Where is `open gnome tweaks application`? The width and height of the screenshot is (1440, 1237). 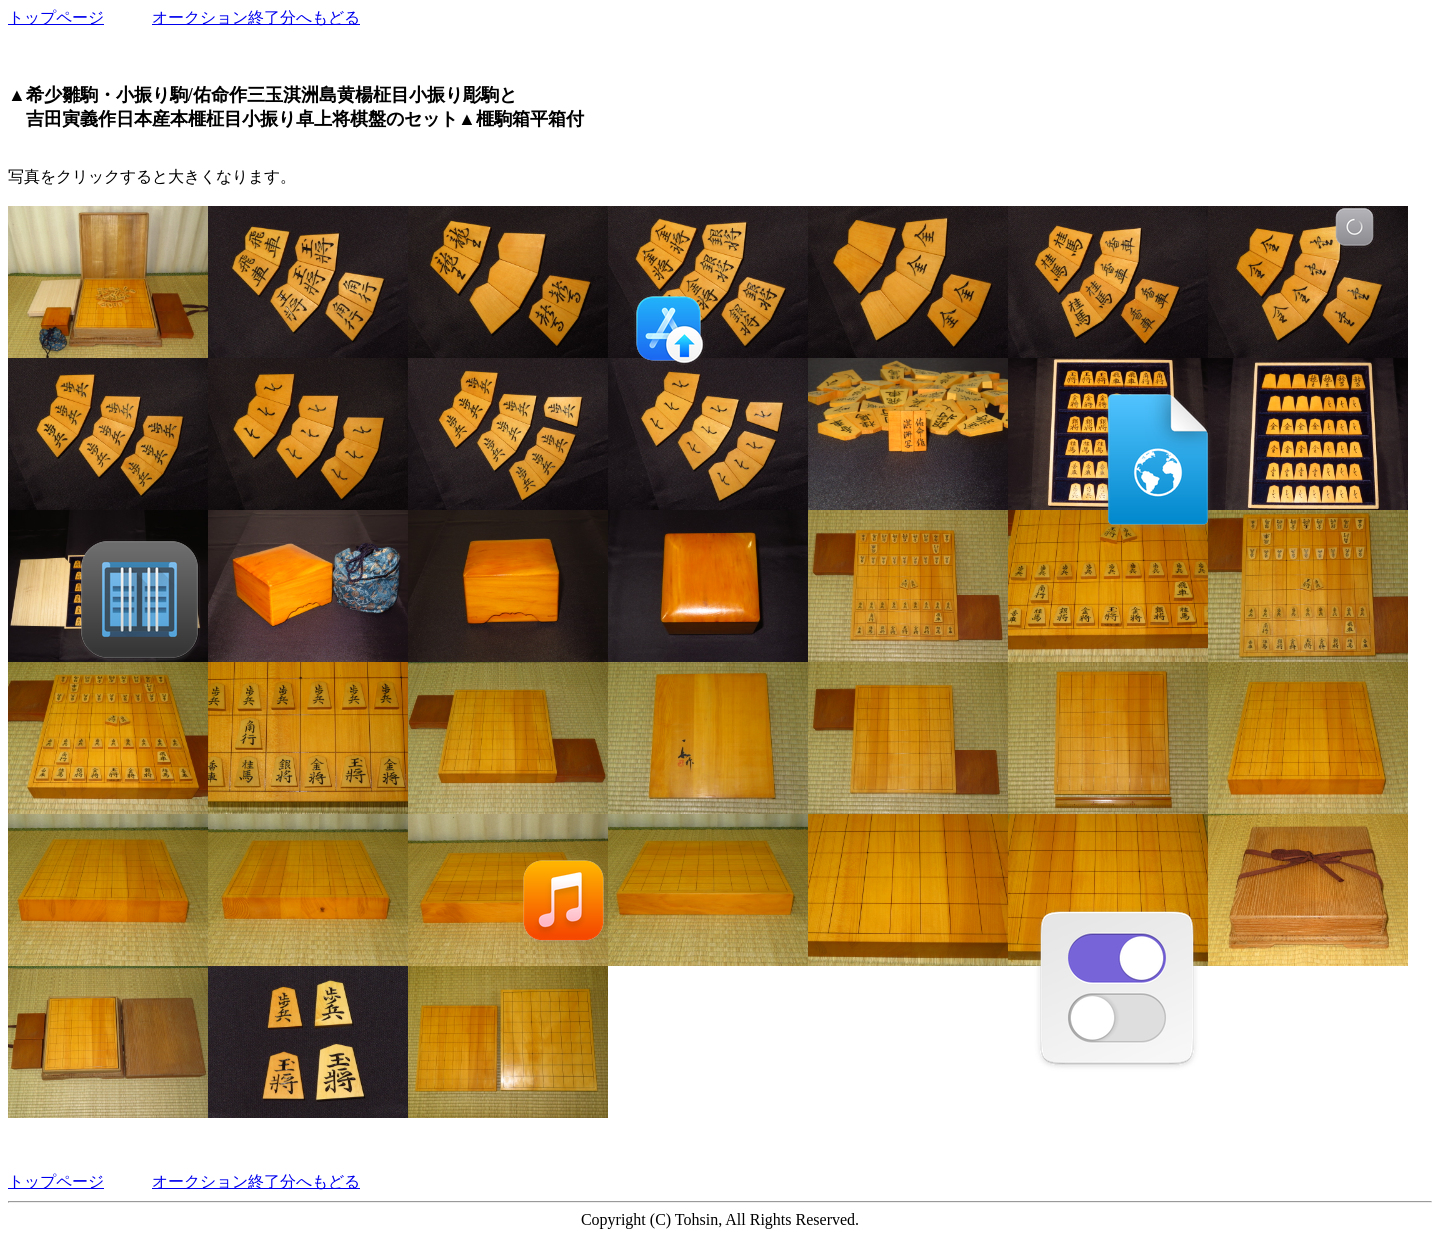 open gnome tweaks application is located at coordinates (1117, 988).